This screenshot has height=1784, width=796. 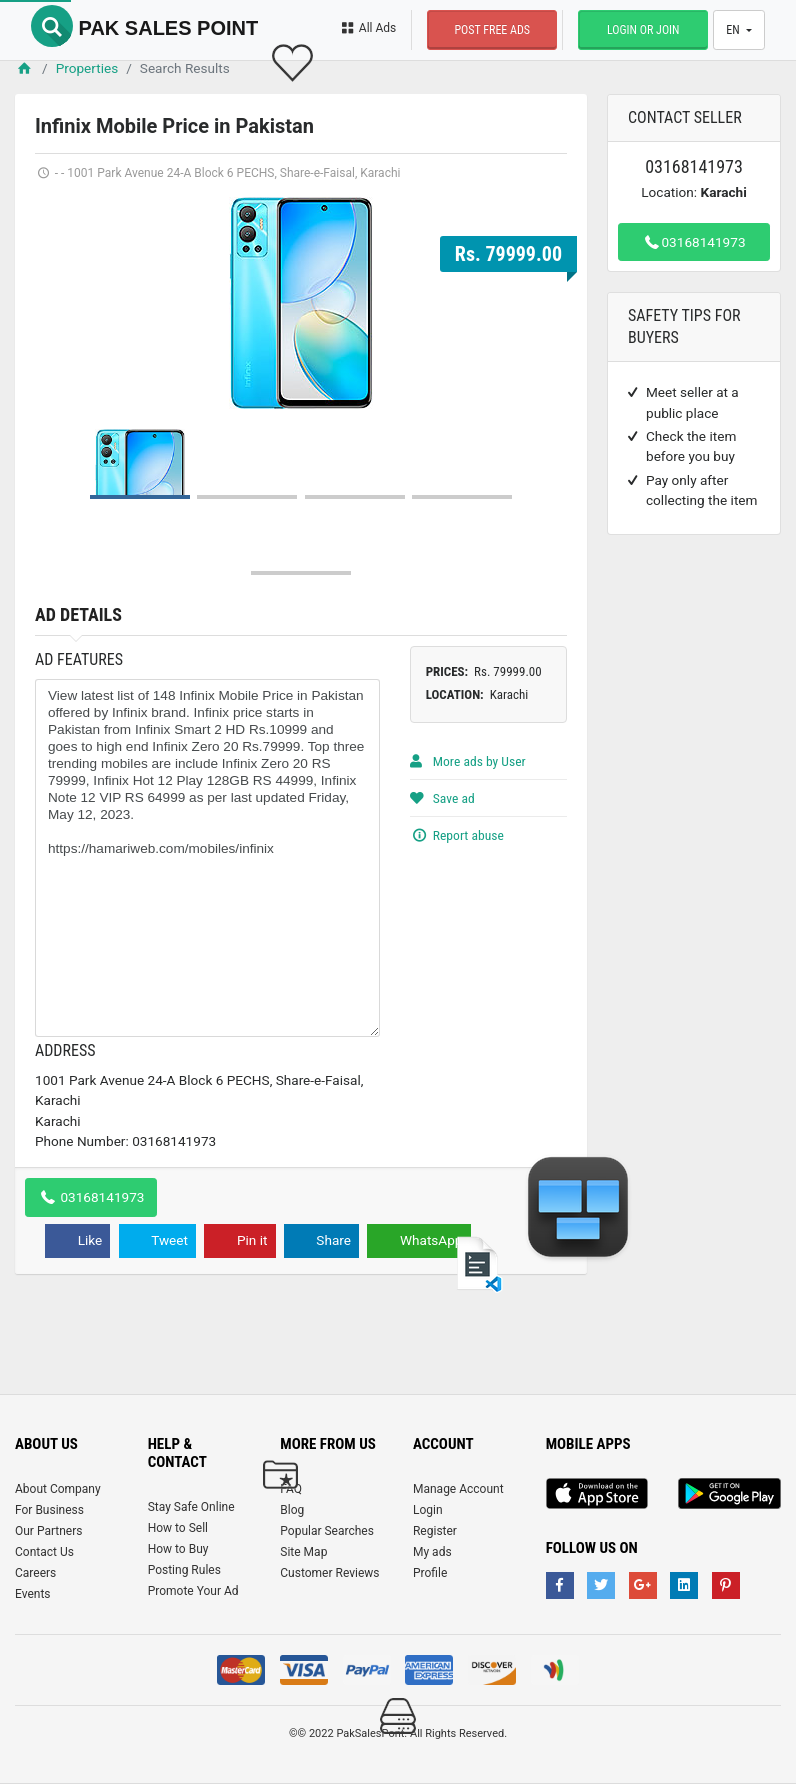 What do you see at coordinates (398, 1716) in the screenshot?
I see `access connected storage drives` at bounding box center [398, 1716].